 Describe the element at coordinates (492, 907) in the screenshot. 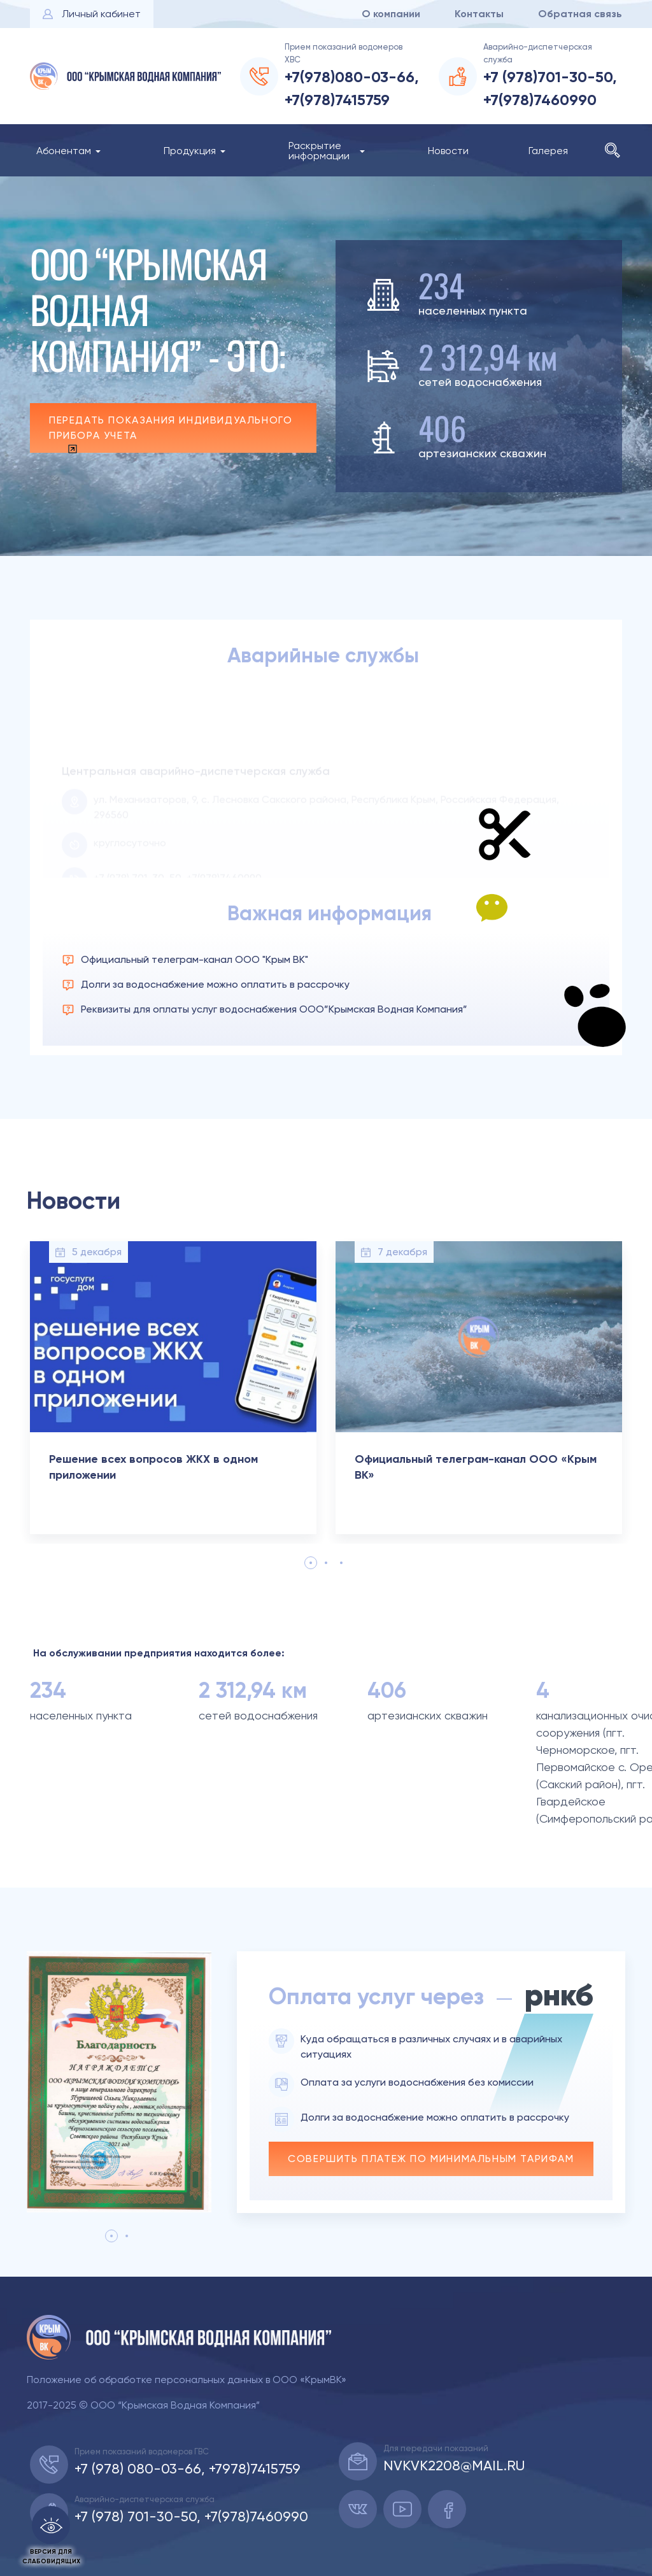

I see `open wechat messaging app` at that location.